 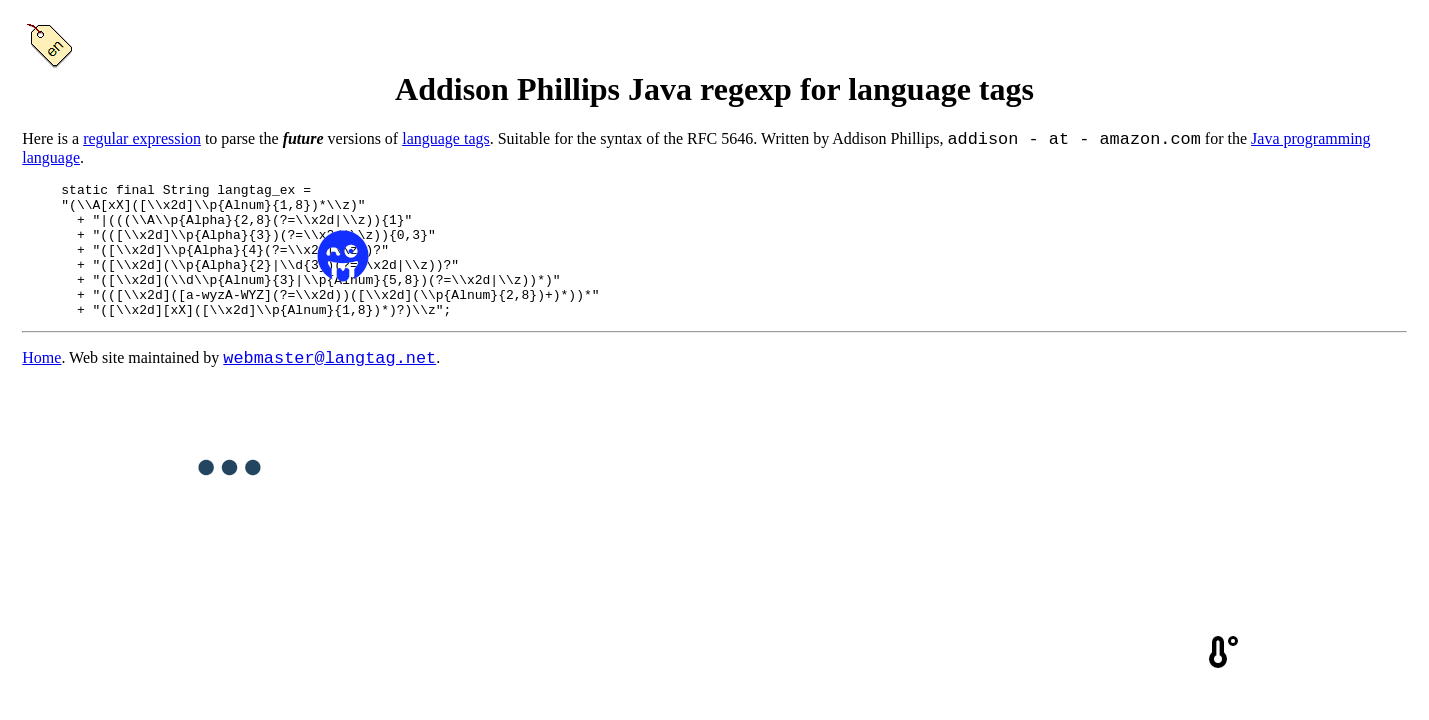 I want to click on indicates high temperature reading, so click(x=1222, y=652).